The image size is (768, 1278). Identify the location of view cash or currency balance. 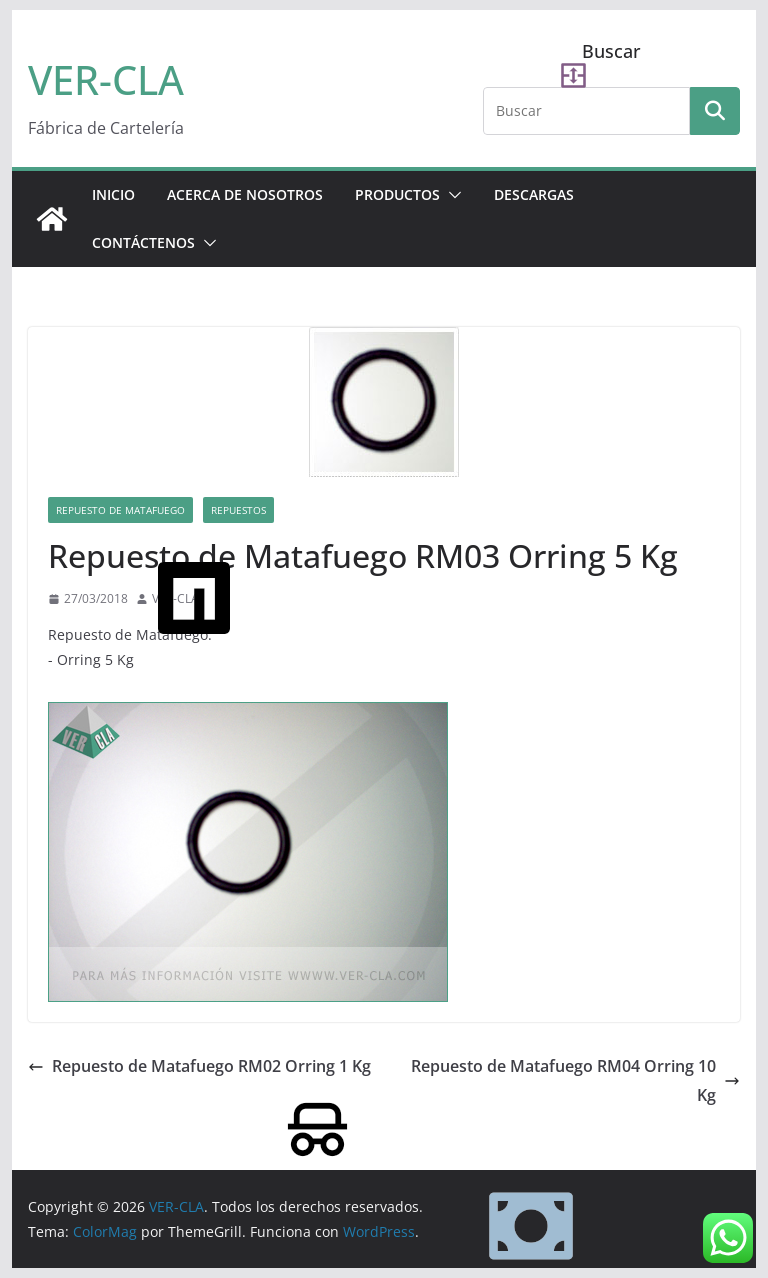
(531, 1226).